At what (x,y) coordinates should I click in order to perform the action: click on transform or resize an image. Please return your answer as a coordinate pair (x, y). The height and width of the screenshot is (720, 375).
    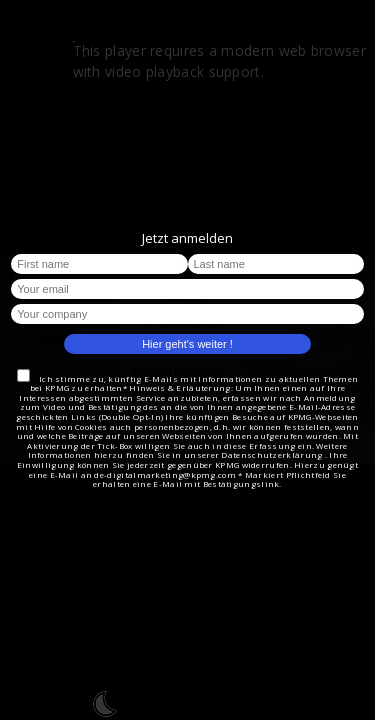
    Looking at the image, I should click on (79, 49).